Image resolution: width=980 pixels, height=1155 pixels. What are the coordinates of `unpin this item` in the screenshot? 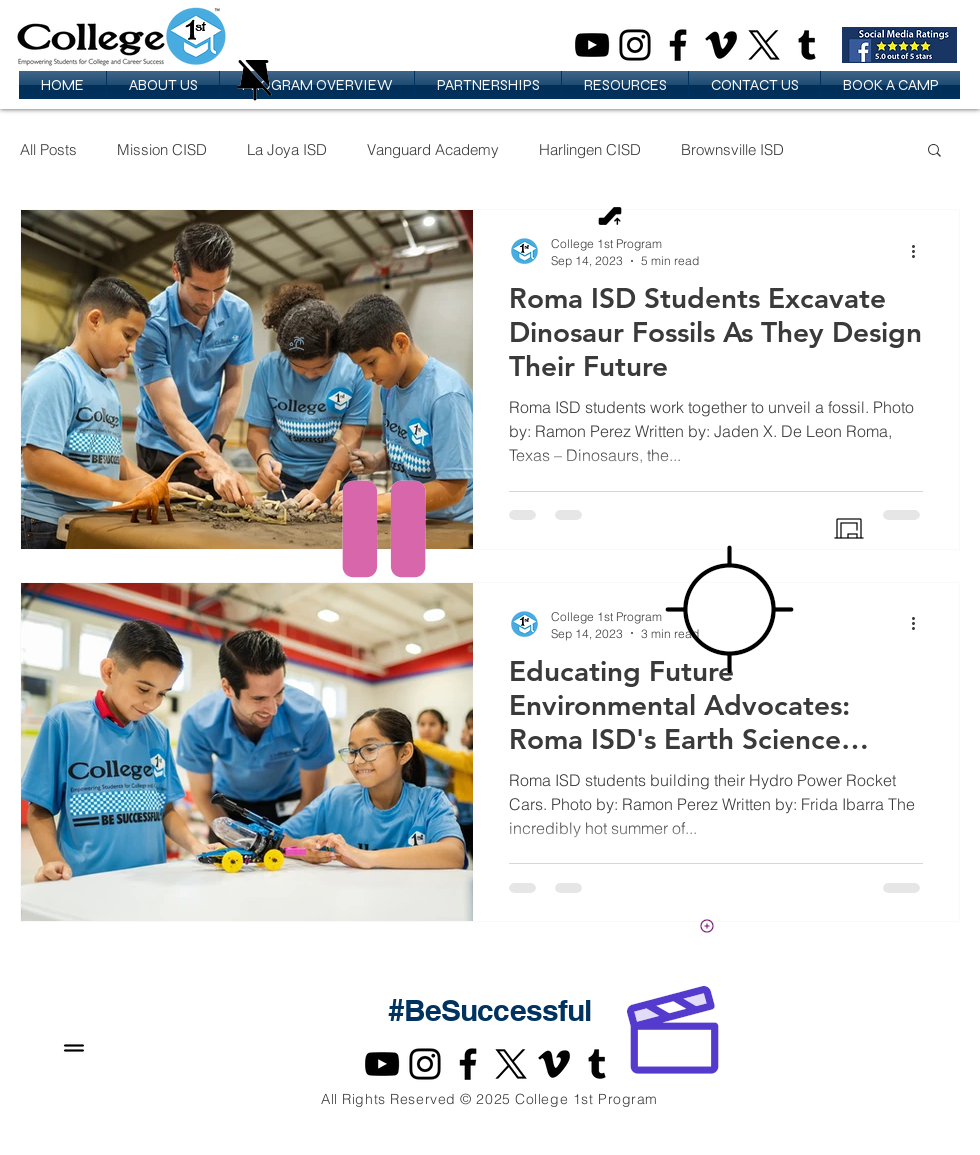 It's located at (255, 78).